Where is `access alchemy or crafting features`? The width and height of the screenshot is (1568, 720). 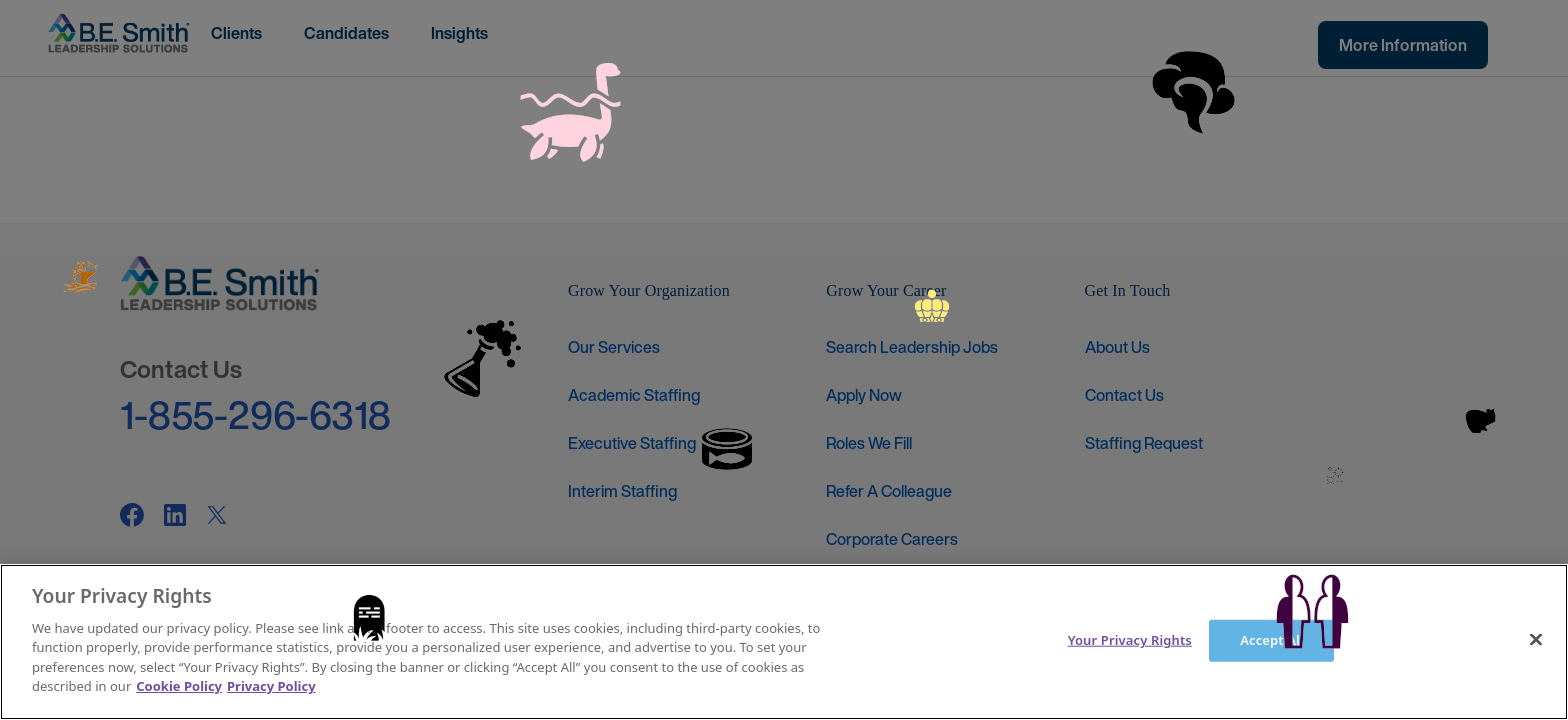 access alchemy or crafting features is located at coordinates (482, 358).